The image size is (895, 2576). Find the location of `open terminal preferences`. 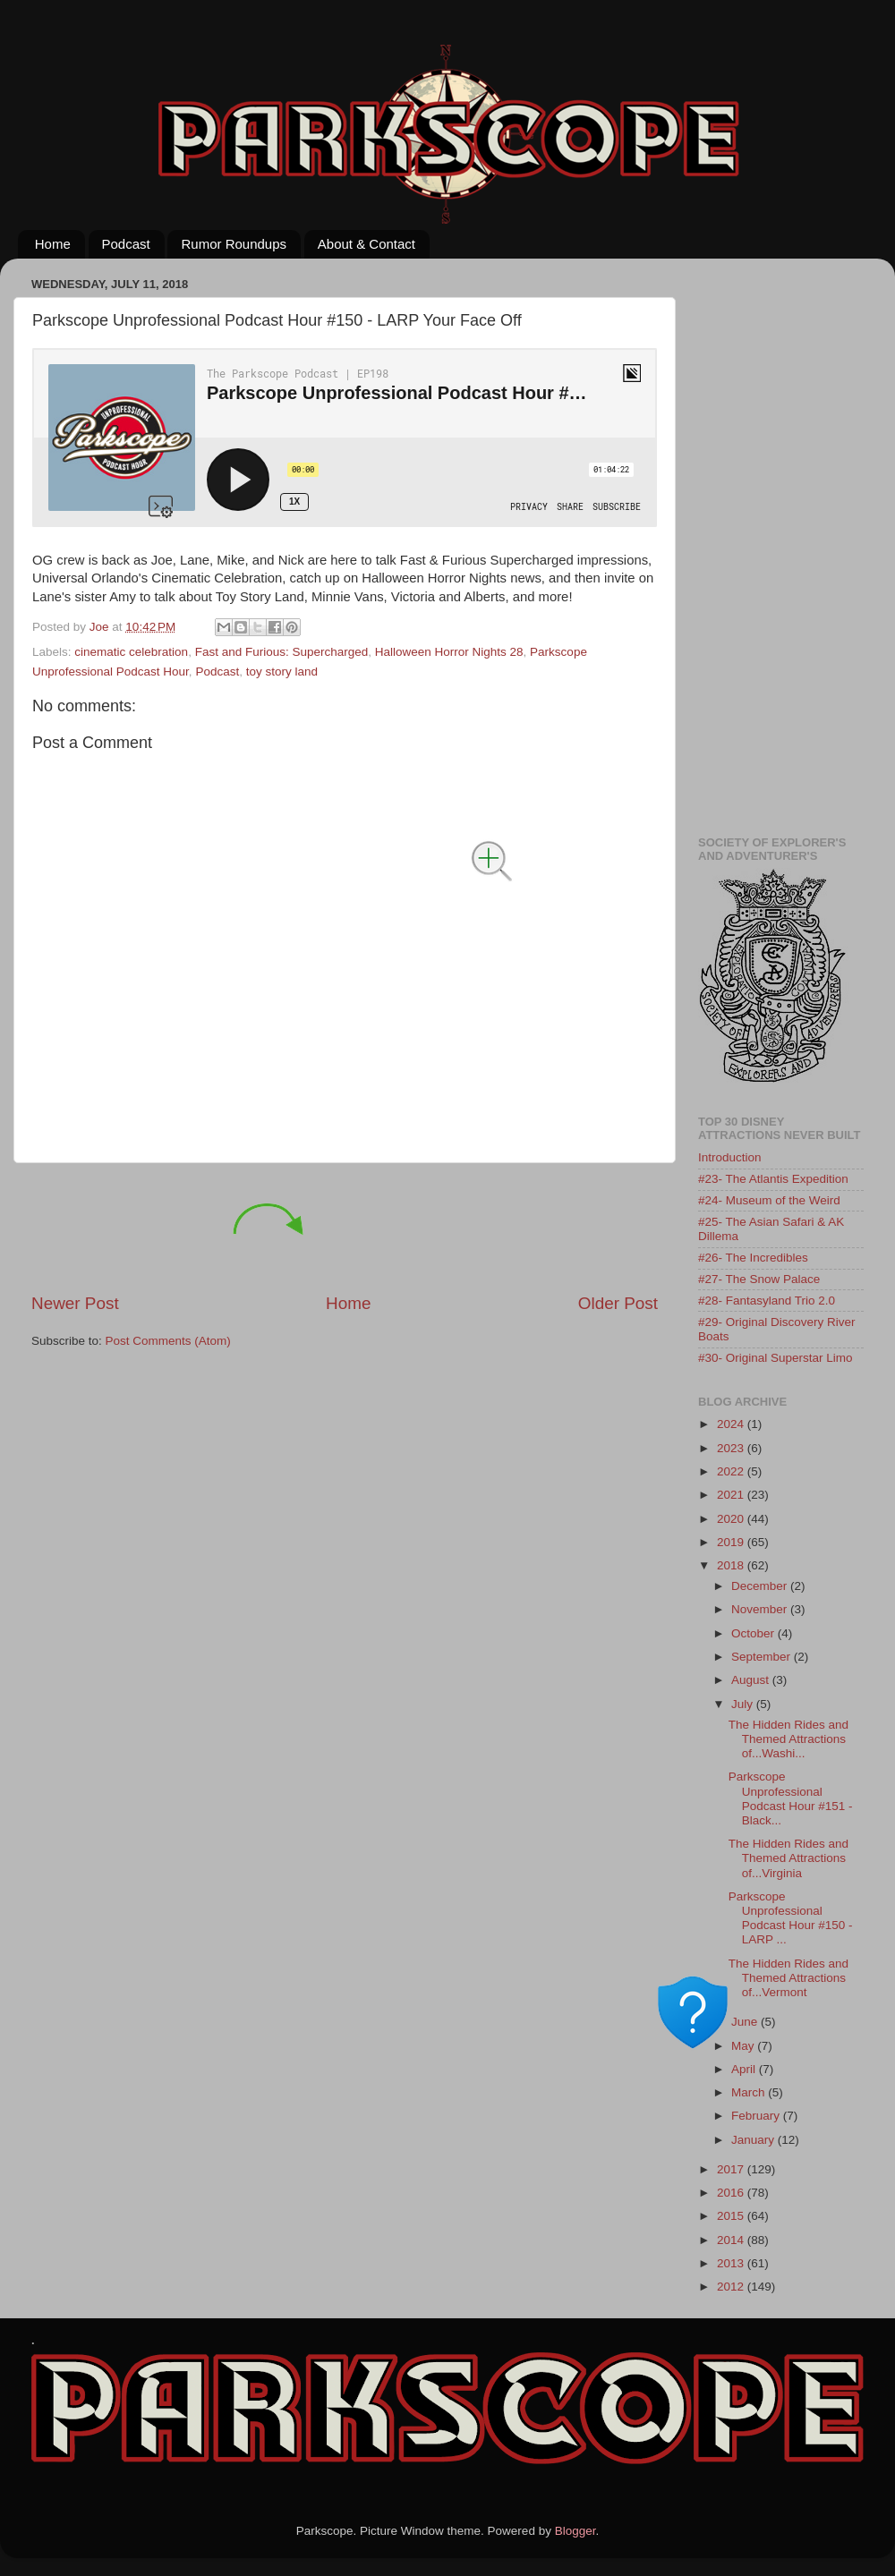

open terminal preferences is located at coordinates (160, 506).